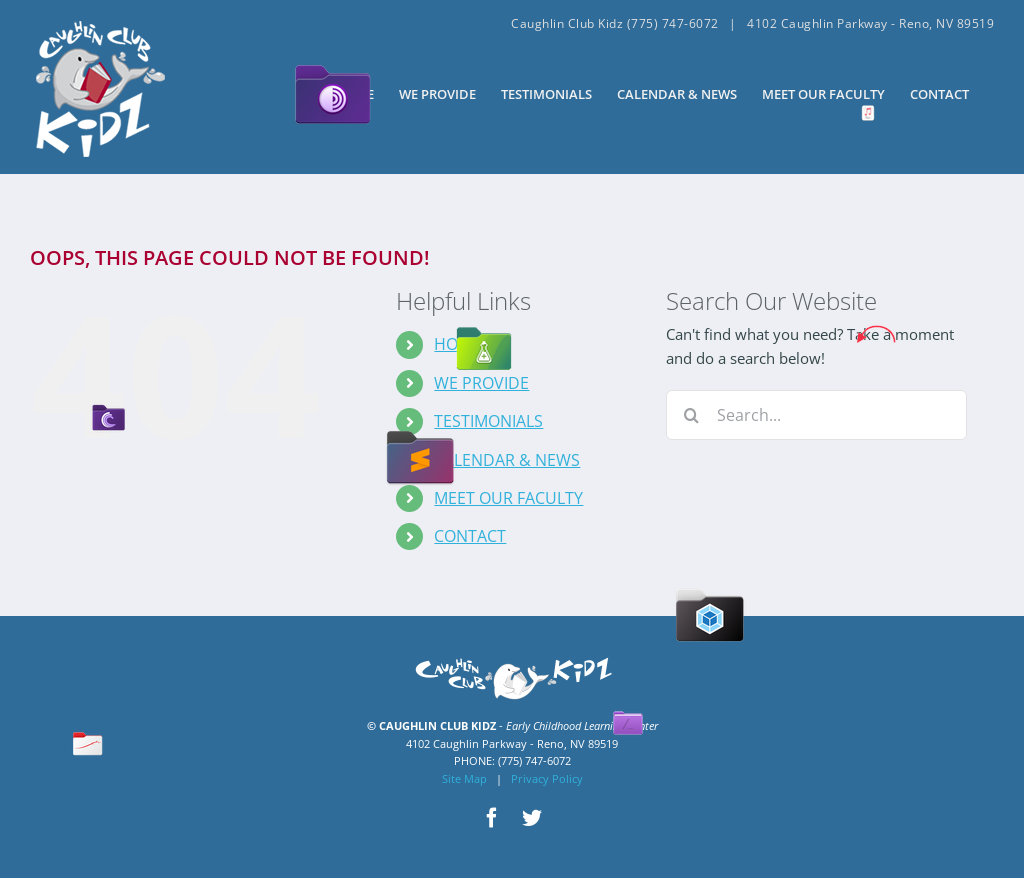  Describe the element at coordinates (868, 113) in the screenshot. I see `a flac audio file` at that location.